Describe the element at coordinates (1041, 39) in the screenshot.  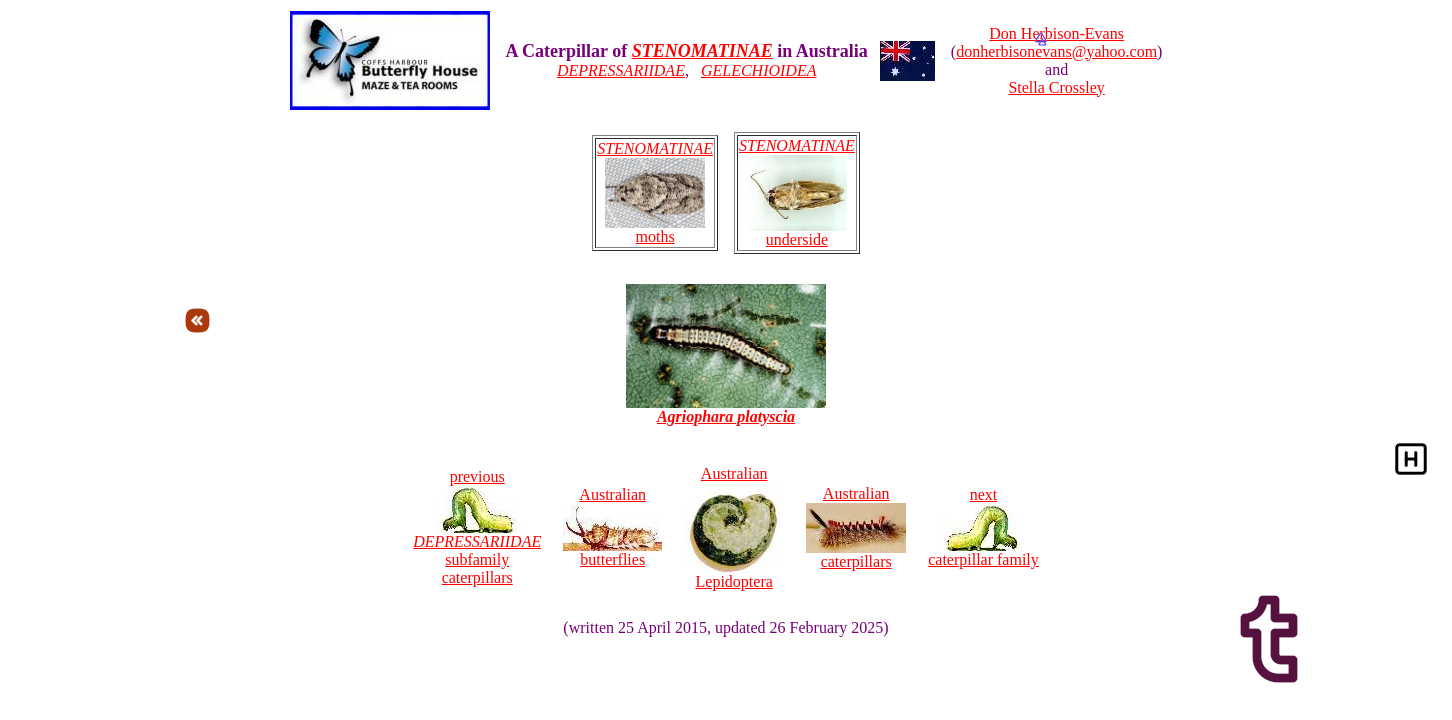
I see `navigate to previous or parent level` at that location.